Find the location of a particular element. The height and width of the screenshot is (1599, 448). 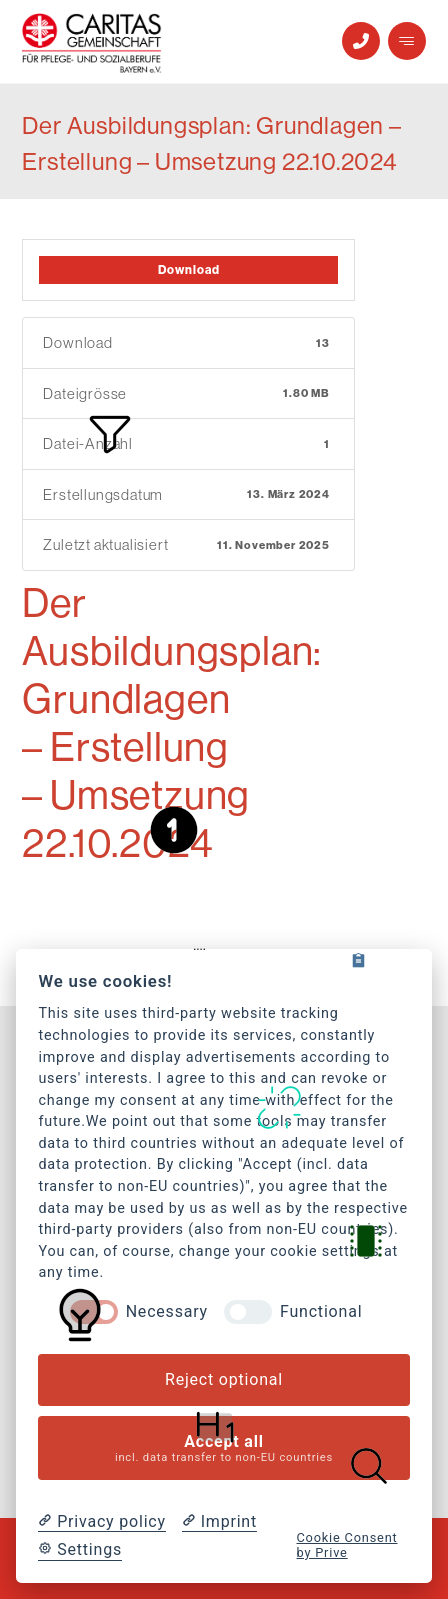

search for content or items is located at coordinates (369, 1466).